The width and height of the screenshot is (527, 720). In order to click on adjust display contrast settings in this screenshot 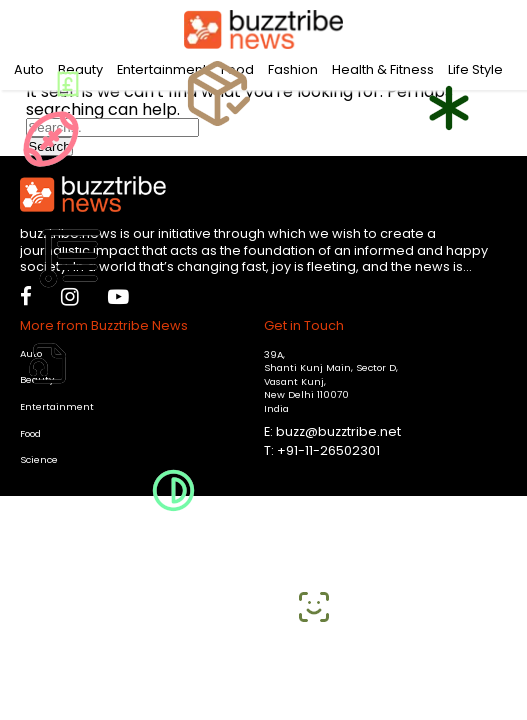, I will do `click(173, 490)`.